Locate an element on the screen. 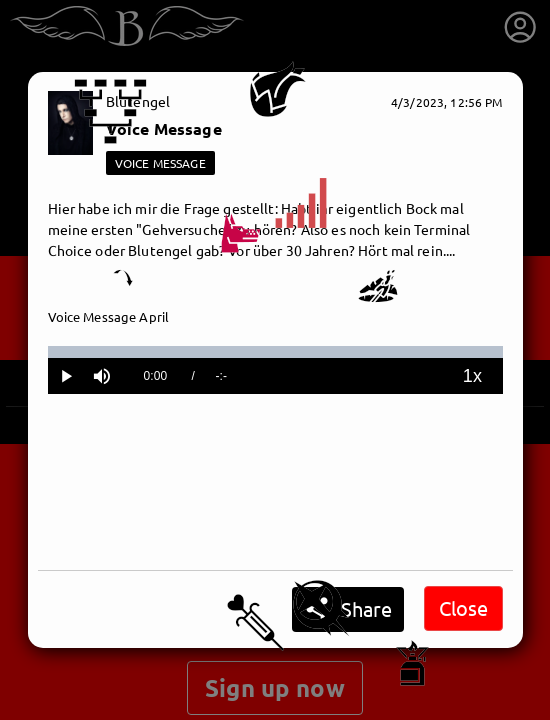 This screenshot has height=720, width=550. indicates cellular or network signal strength is located at coordinates (301, 203).